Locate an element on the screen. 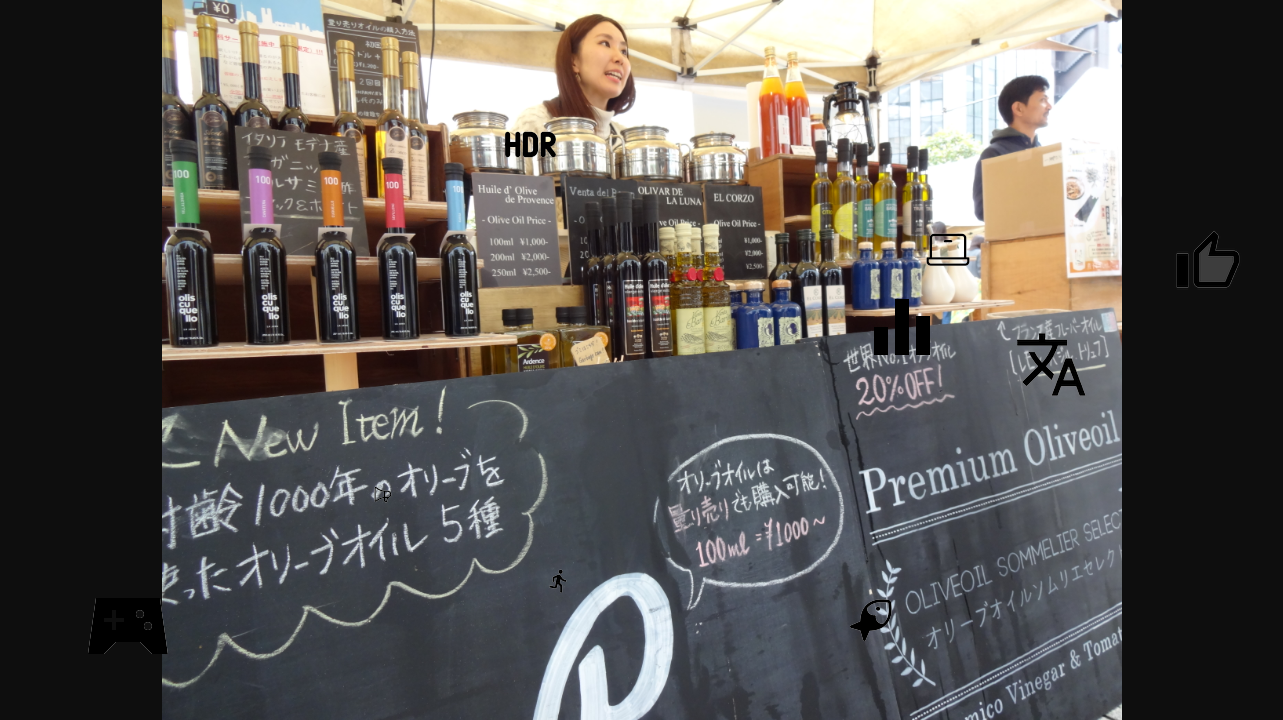 The height and width of the screenshot is (720, 1283). access walking or running directions is located at coordinates (559, 581).